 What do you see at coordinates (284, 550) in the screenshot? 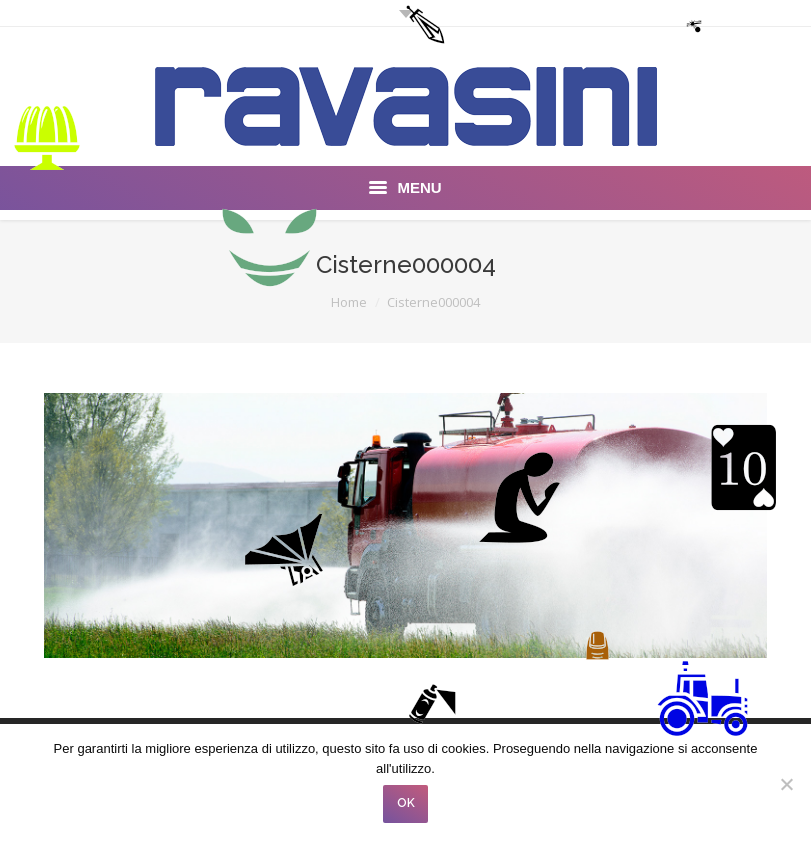
I see `access hang gliding or paragliding activities` at bounding box center [284, 550].